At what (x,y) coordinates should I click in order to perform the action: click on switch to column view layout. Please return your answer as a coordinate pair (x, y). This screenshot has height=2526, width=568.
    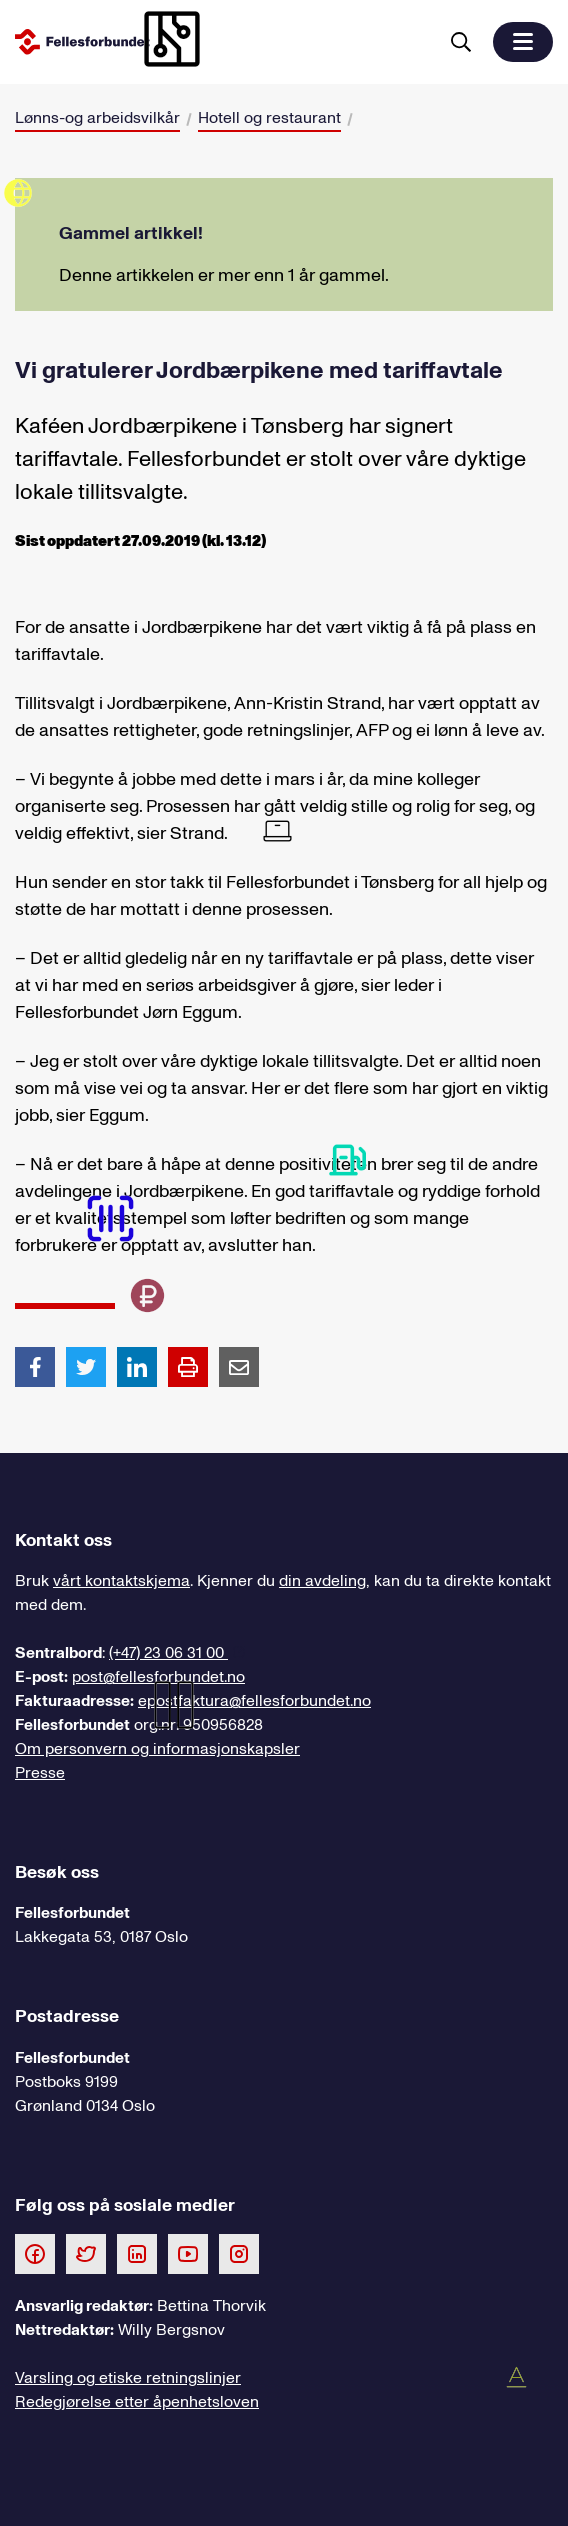
    Looking at the image, I should click on (174, 1705).